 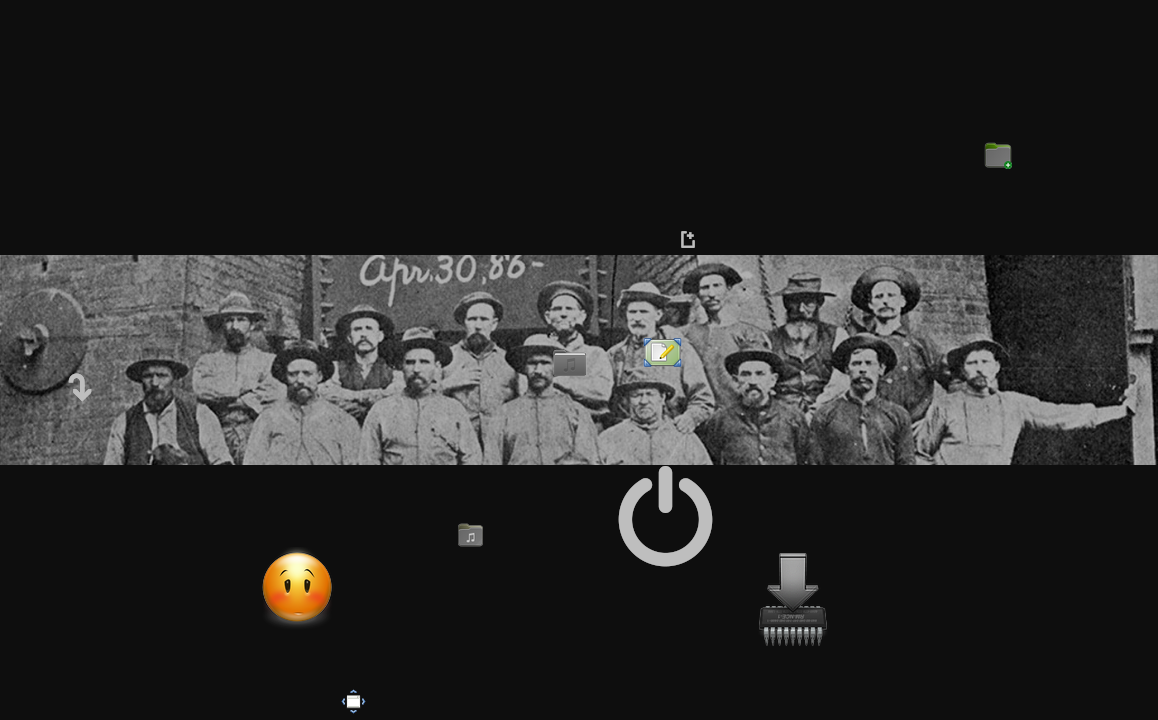 I want to click on shut down or power off the device, so click(x=665, y=519).